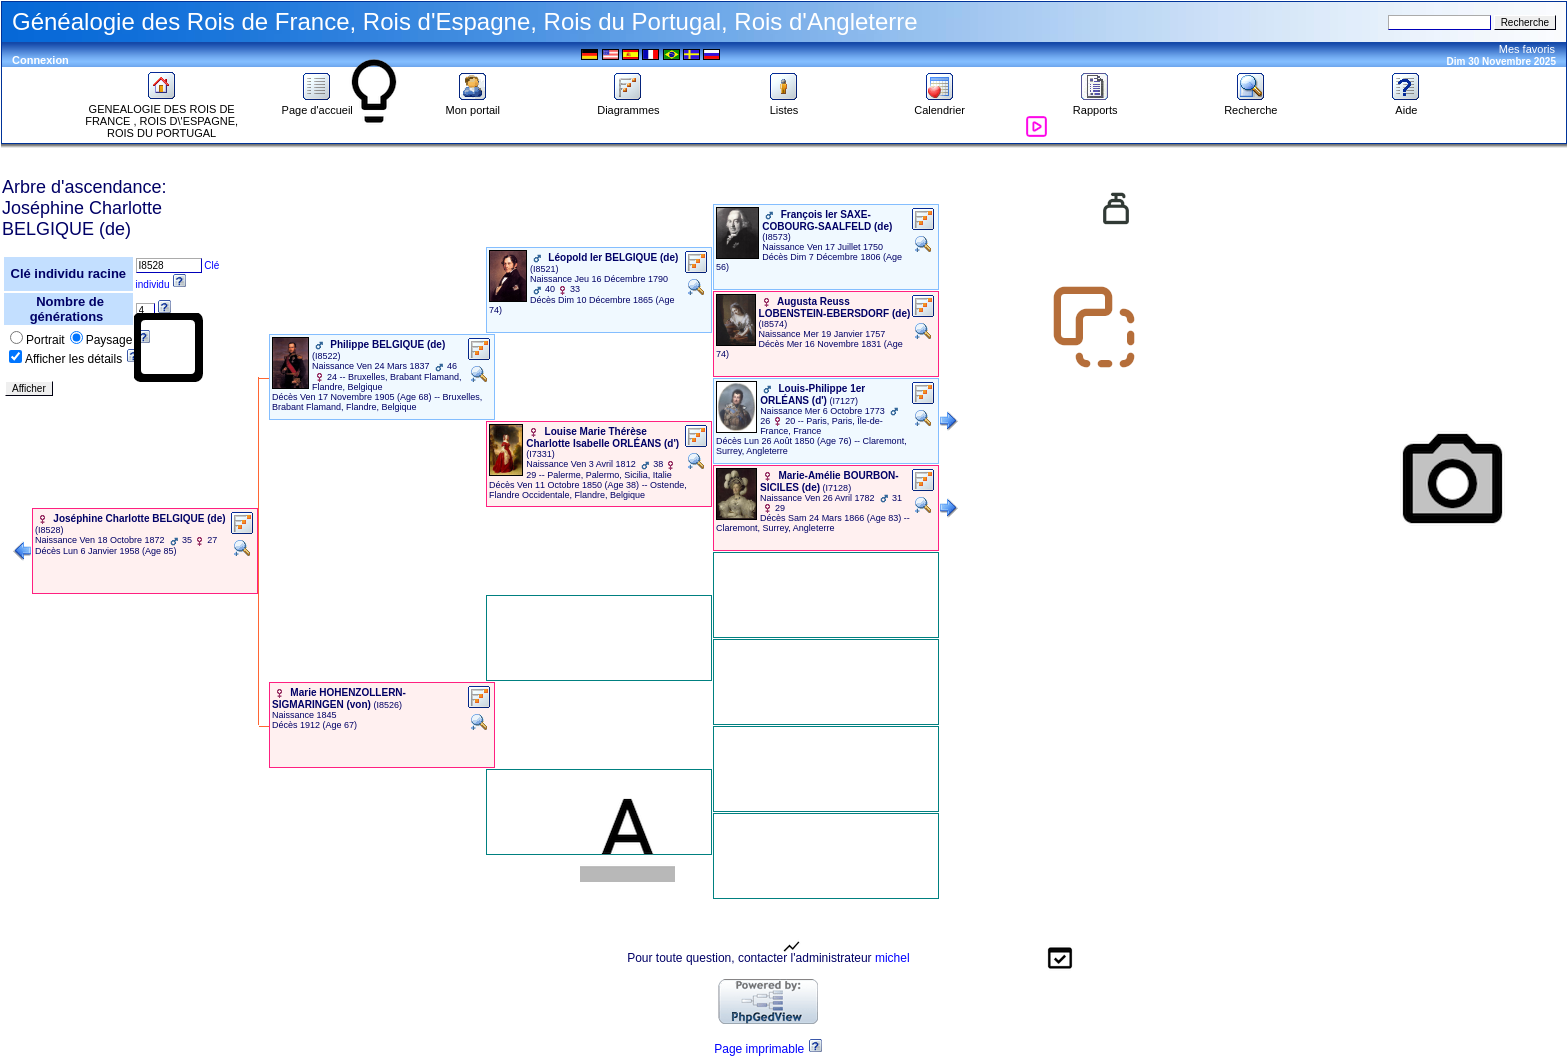 This screenshot has width=1568, height=1057. Describe the element at coordinates (168, 347) in the screenshot. I see `unselected checkbox option` at that location.